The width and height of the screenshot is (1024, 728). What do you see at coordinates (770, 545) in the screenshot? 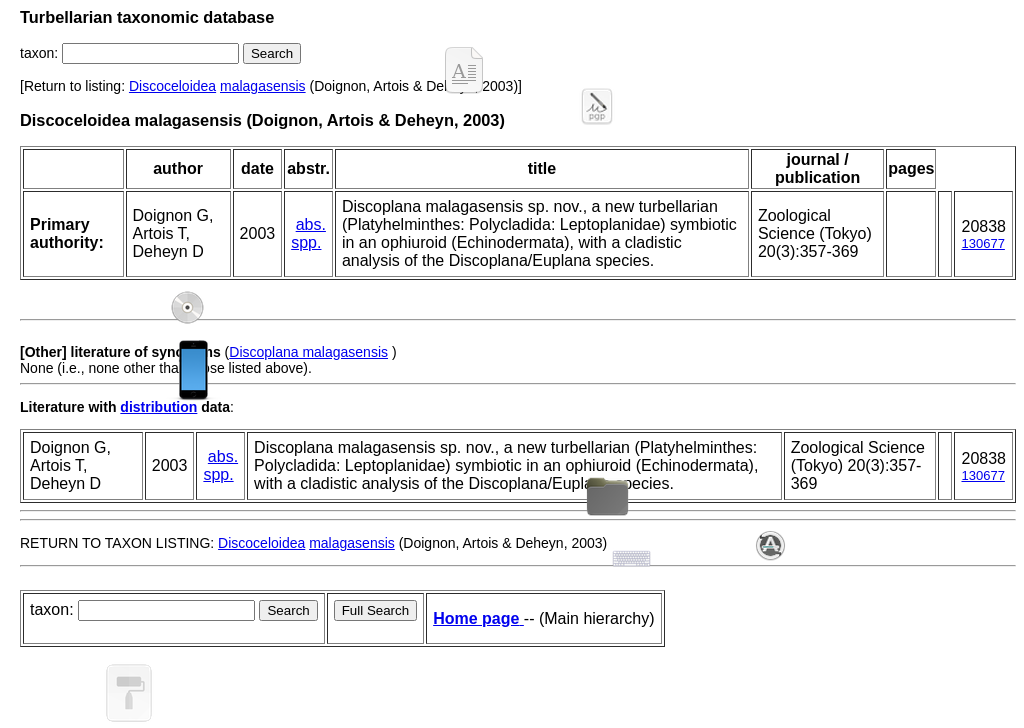
I see `open the software update manager` at bounding box center [770, 545].